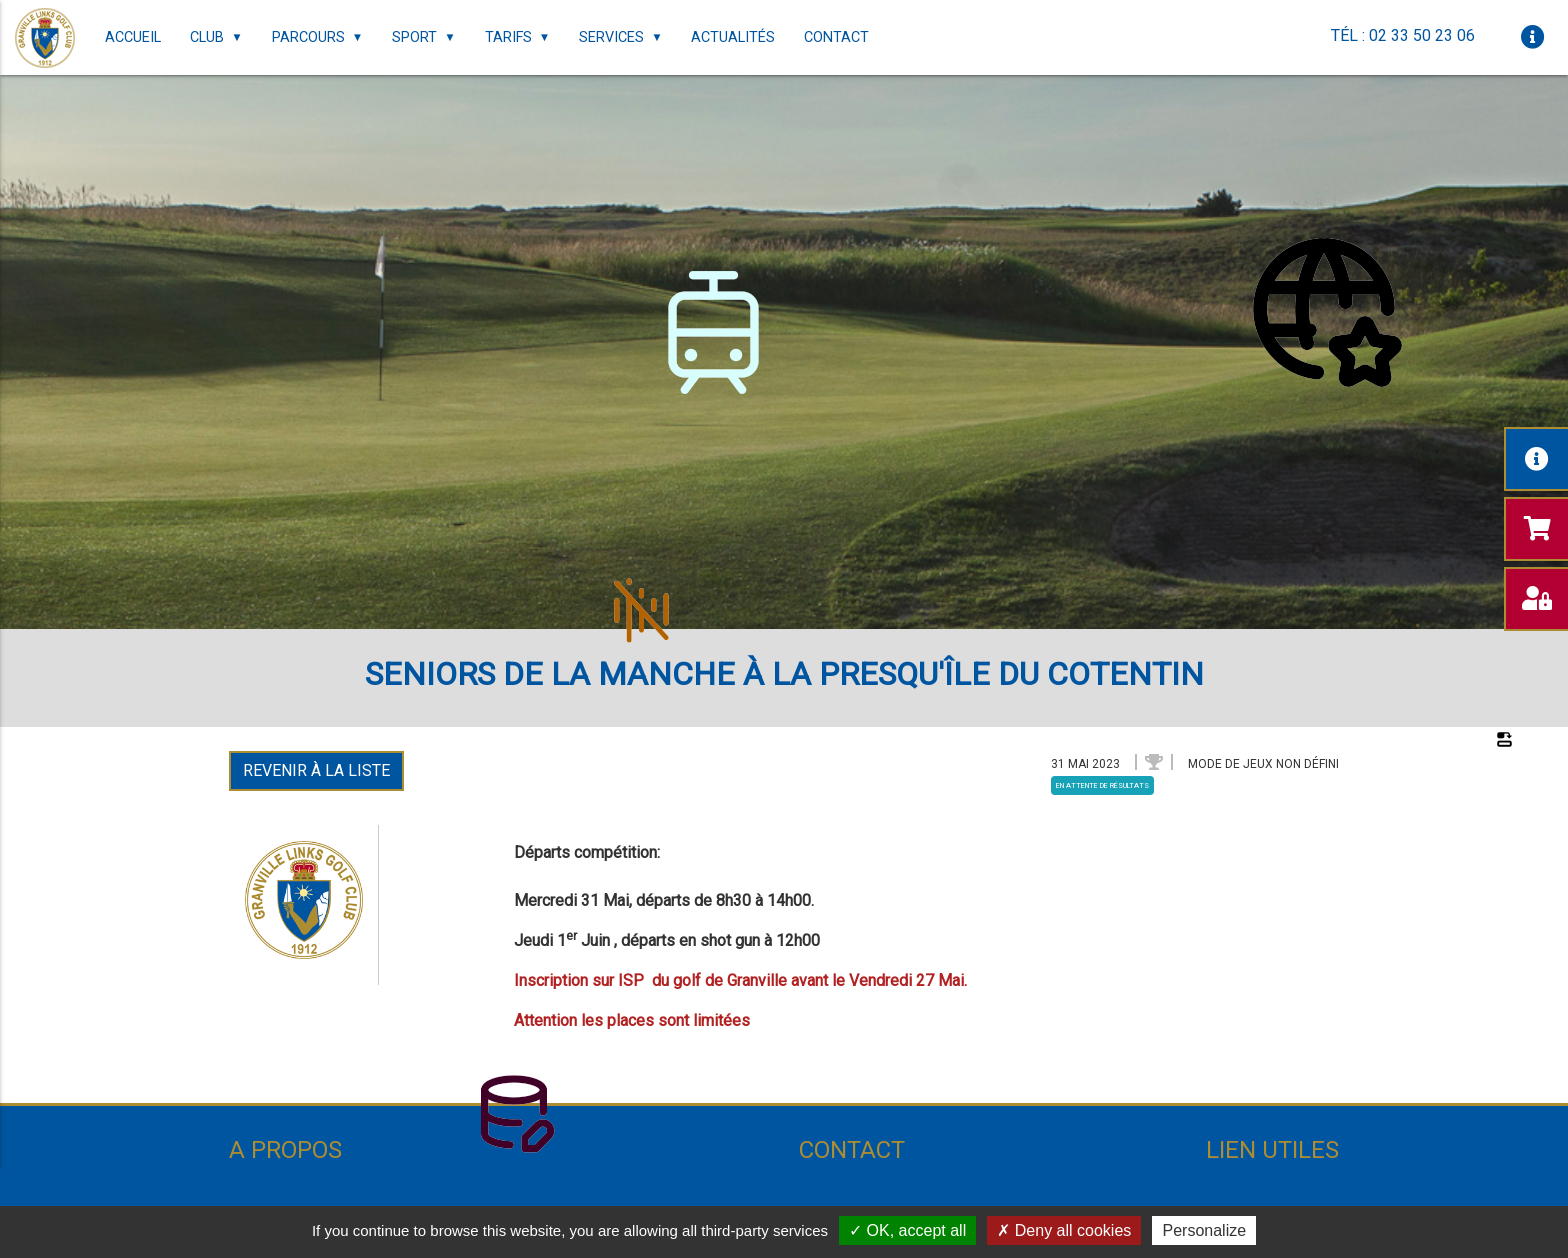 The width and height of the screenshot is (1568, 1258). What do you see at coordinates (713, 332) in the screenshot?
I see `access public transit or tram routes` at bounding box center [713, 332].